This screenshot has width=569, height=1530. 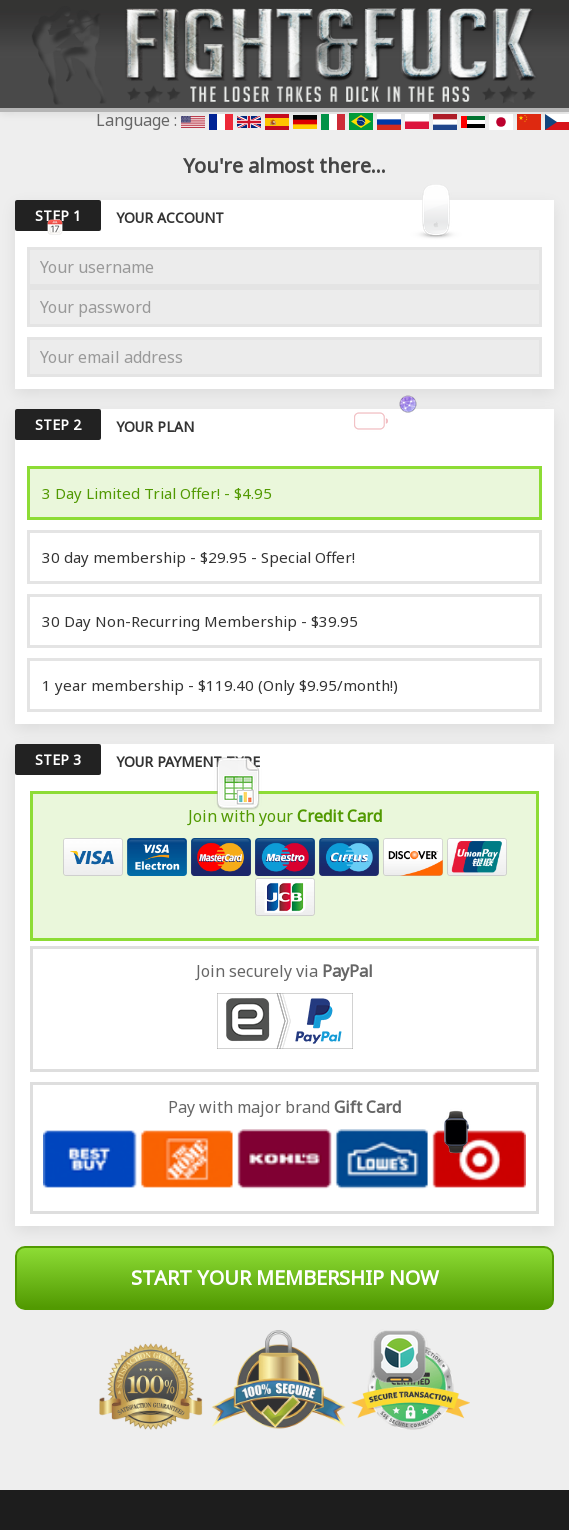 I want to click on indicates battery is completely empty, so click(x=371, y=421).